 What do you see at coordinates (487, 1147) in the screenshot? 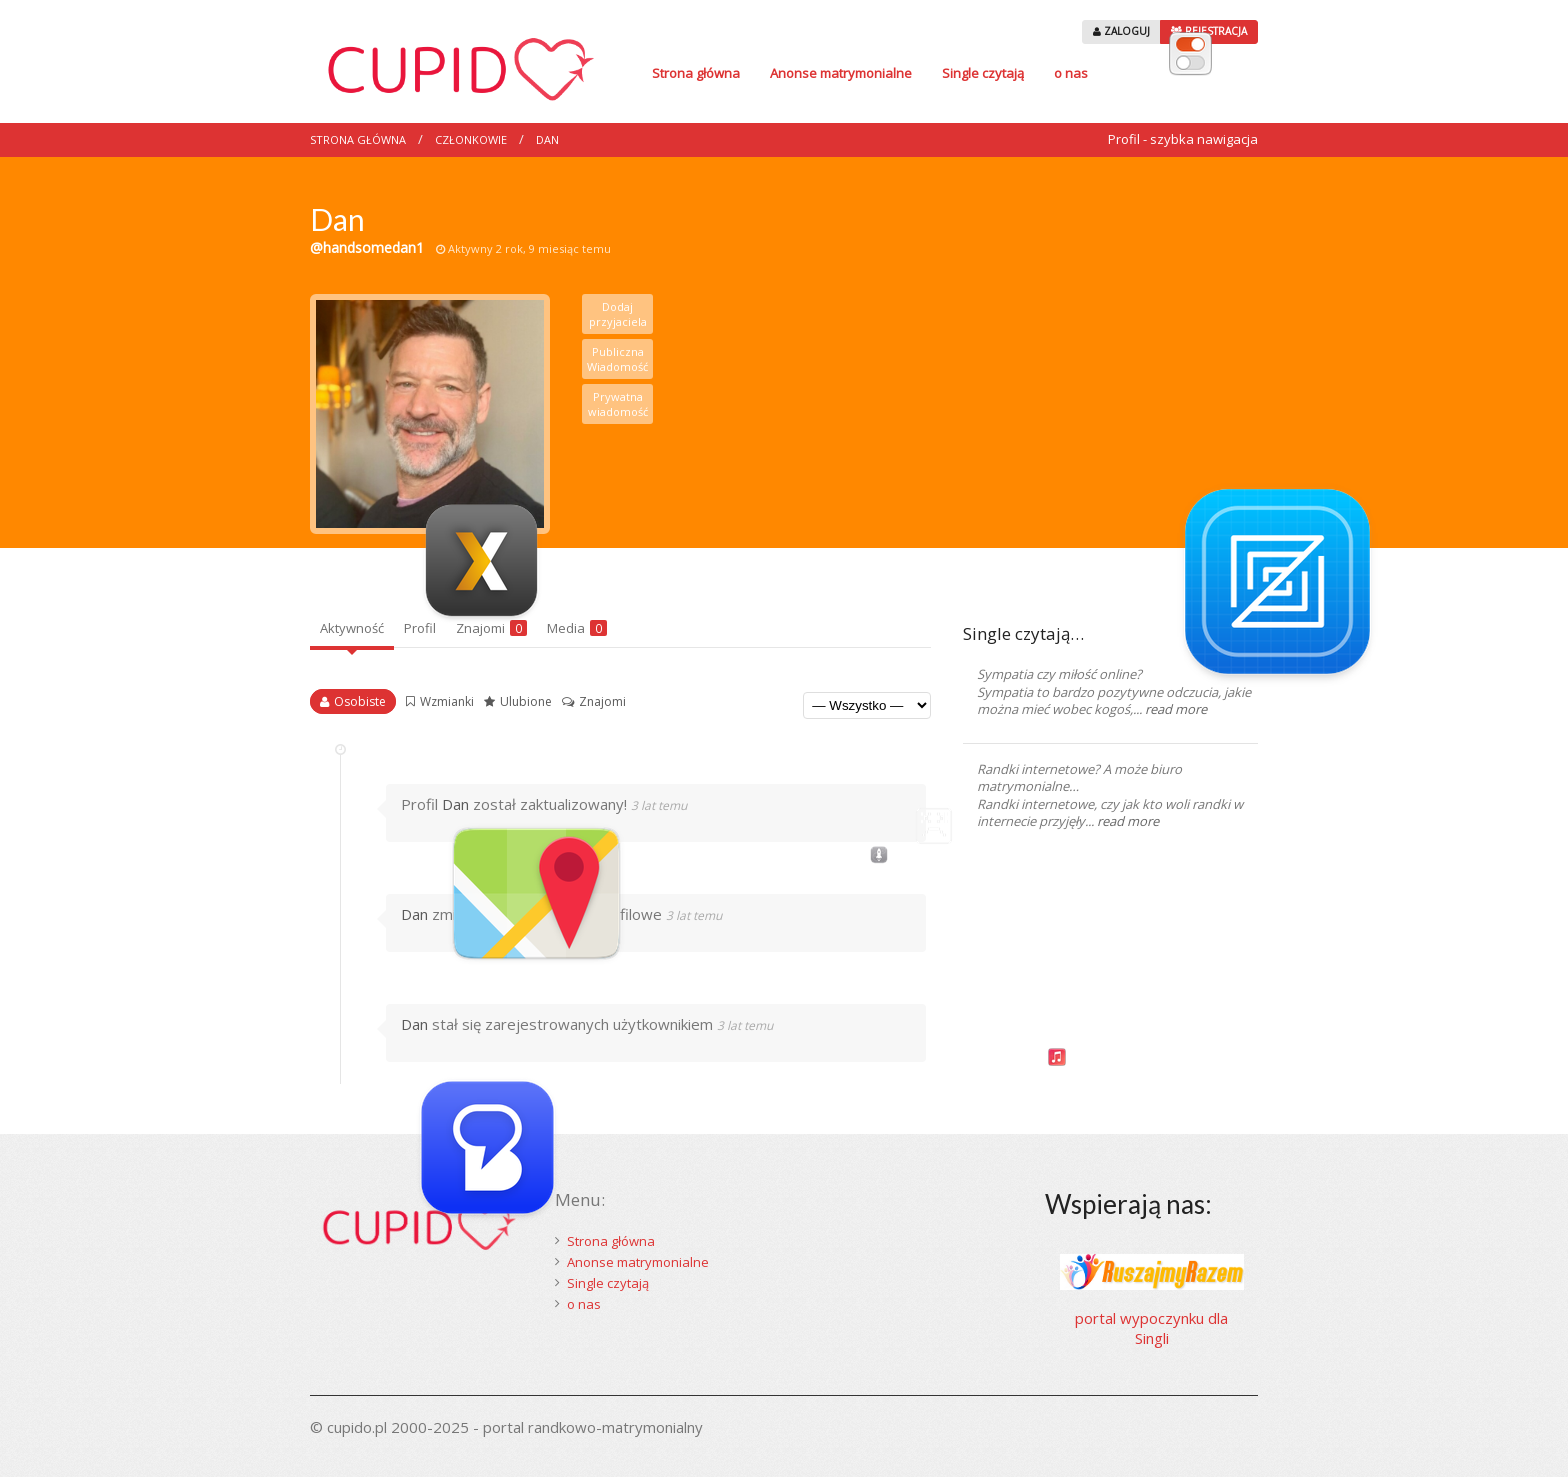
I see `open beeper messaging app` at bounding box center [487, 1147].